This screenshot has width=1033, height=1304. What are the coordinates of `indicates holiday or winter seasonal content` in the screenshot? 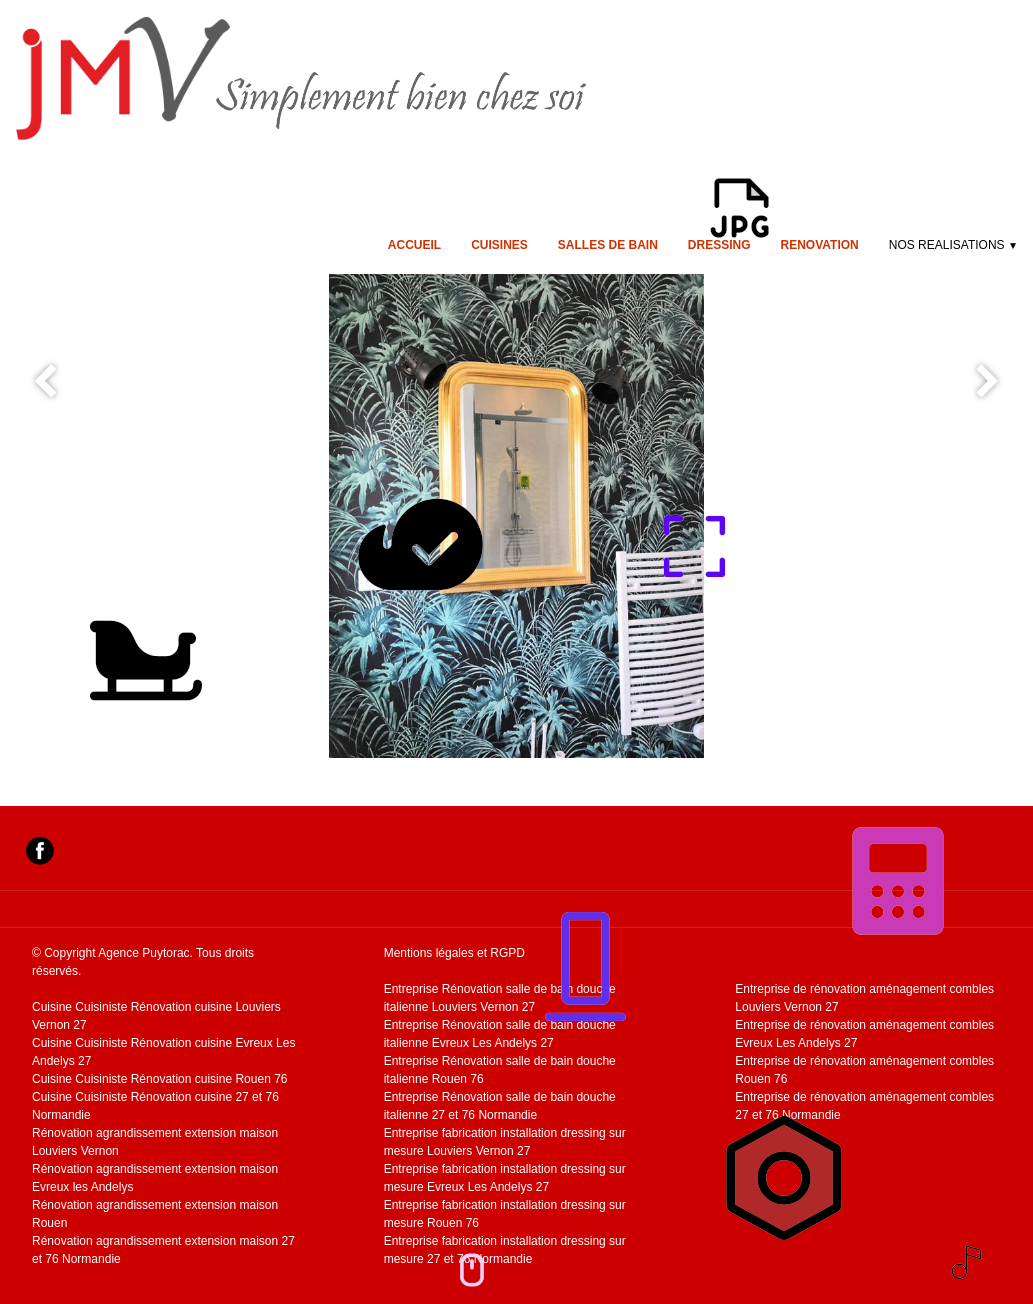 It's located at (143, 662).